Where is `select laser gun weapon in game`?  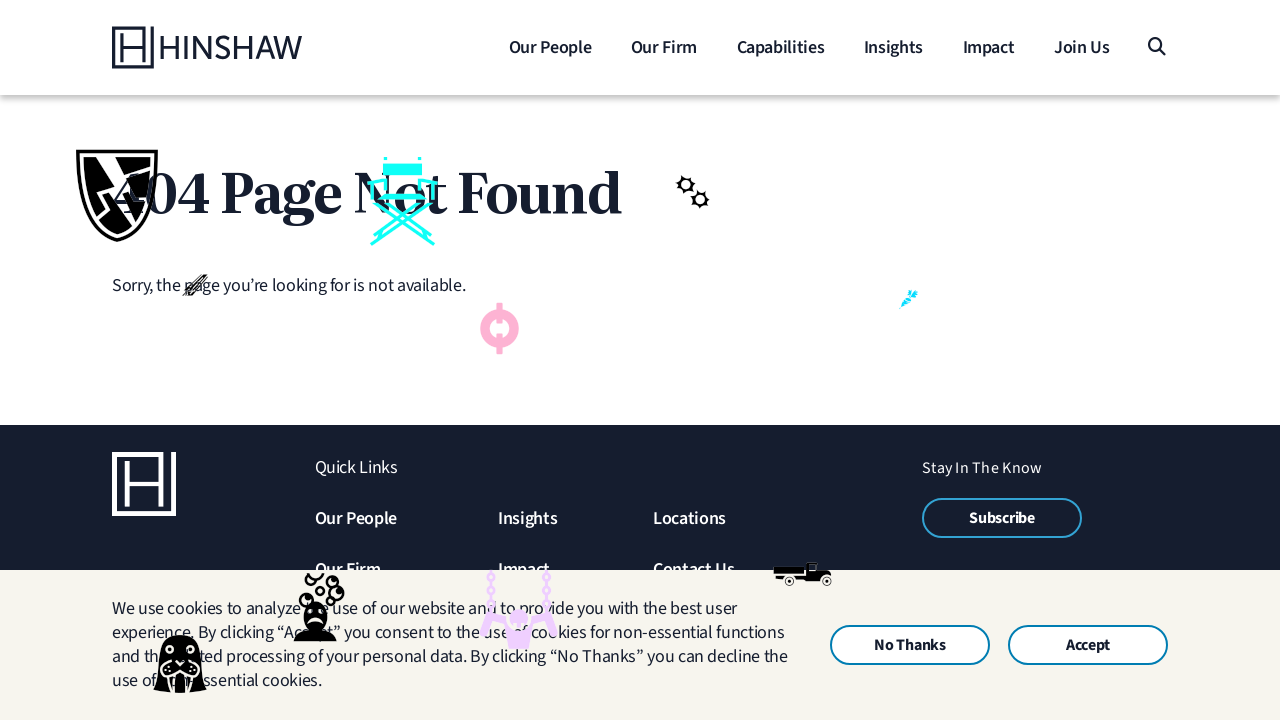 select laser gun weapon in game is located at coordinates (499, 328).